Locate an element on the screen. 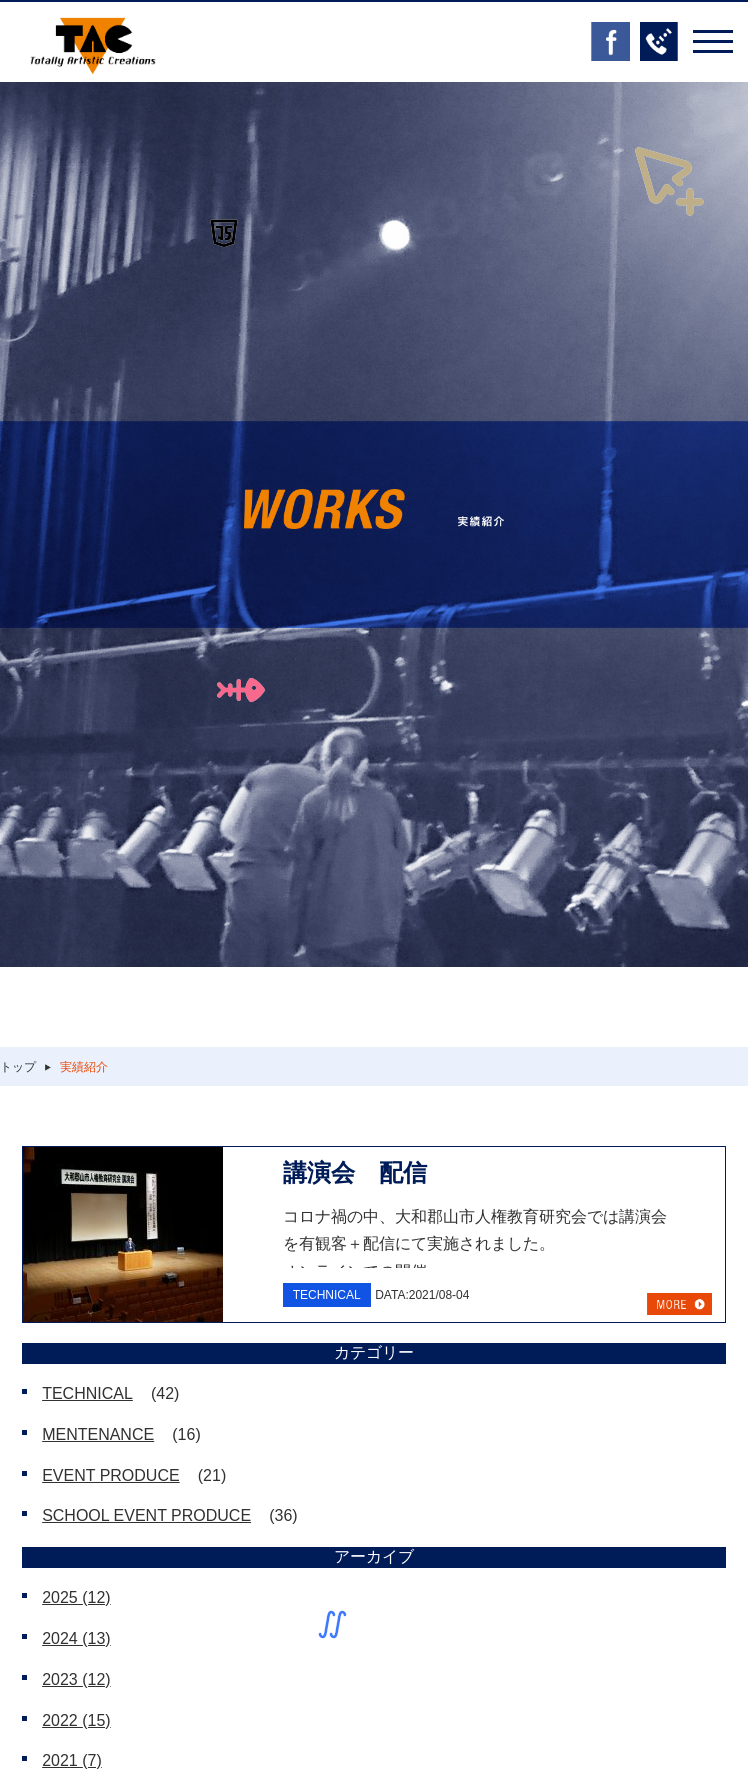  indicates javascript code or file type is located at coordinates (224, 233).